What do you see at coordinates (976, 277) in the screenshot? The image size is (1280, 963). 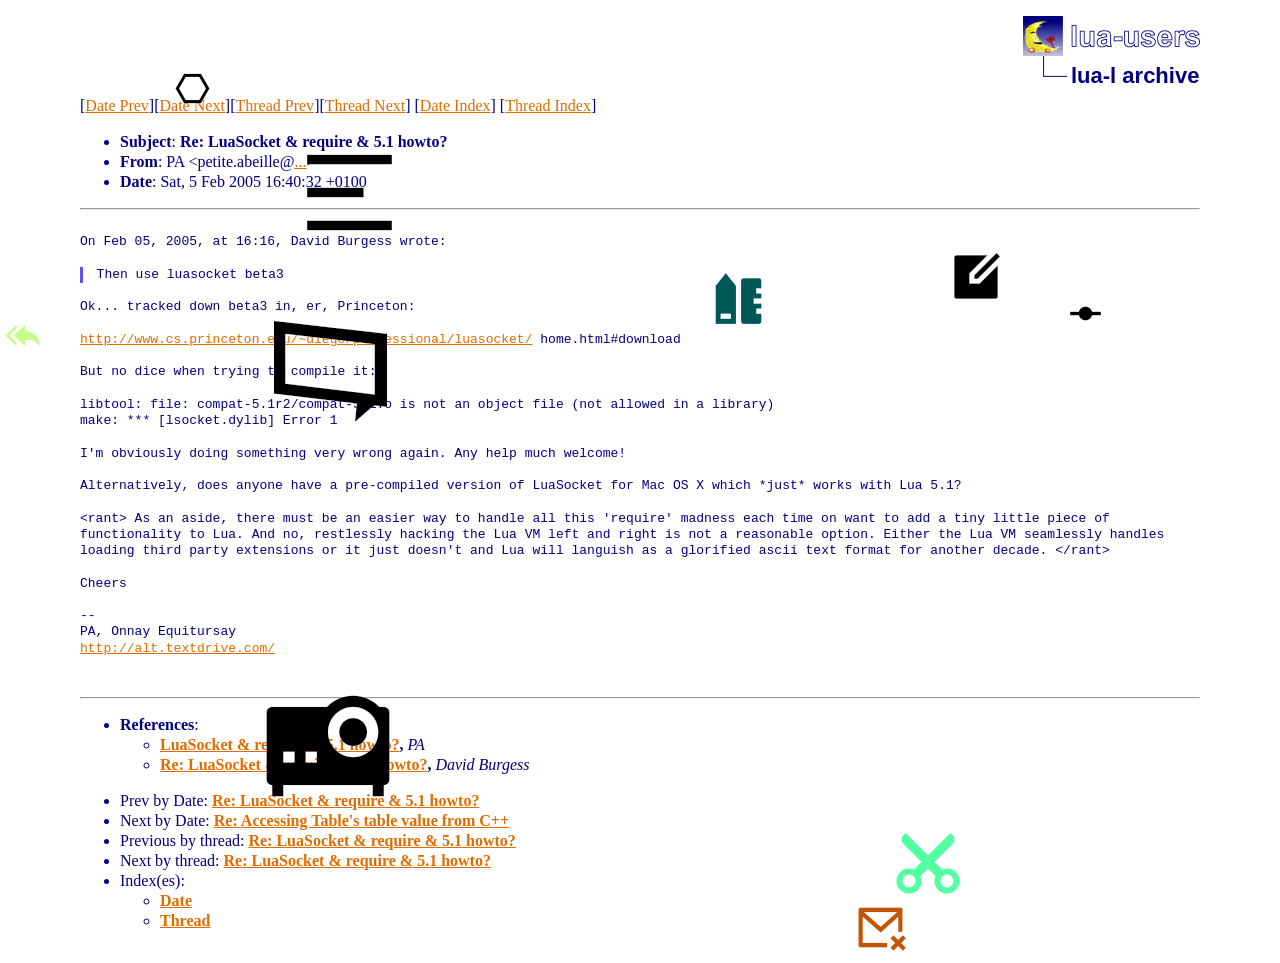 I see `edit or compose a new document` at bounding box center [976, 277].